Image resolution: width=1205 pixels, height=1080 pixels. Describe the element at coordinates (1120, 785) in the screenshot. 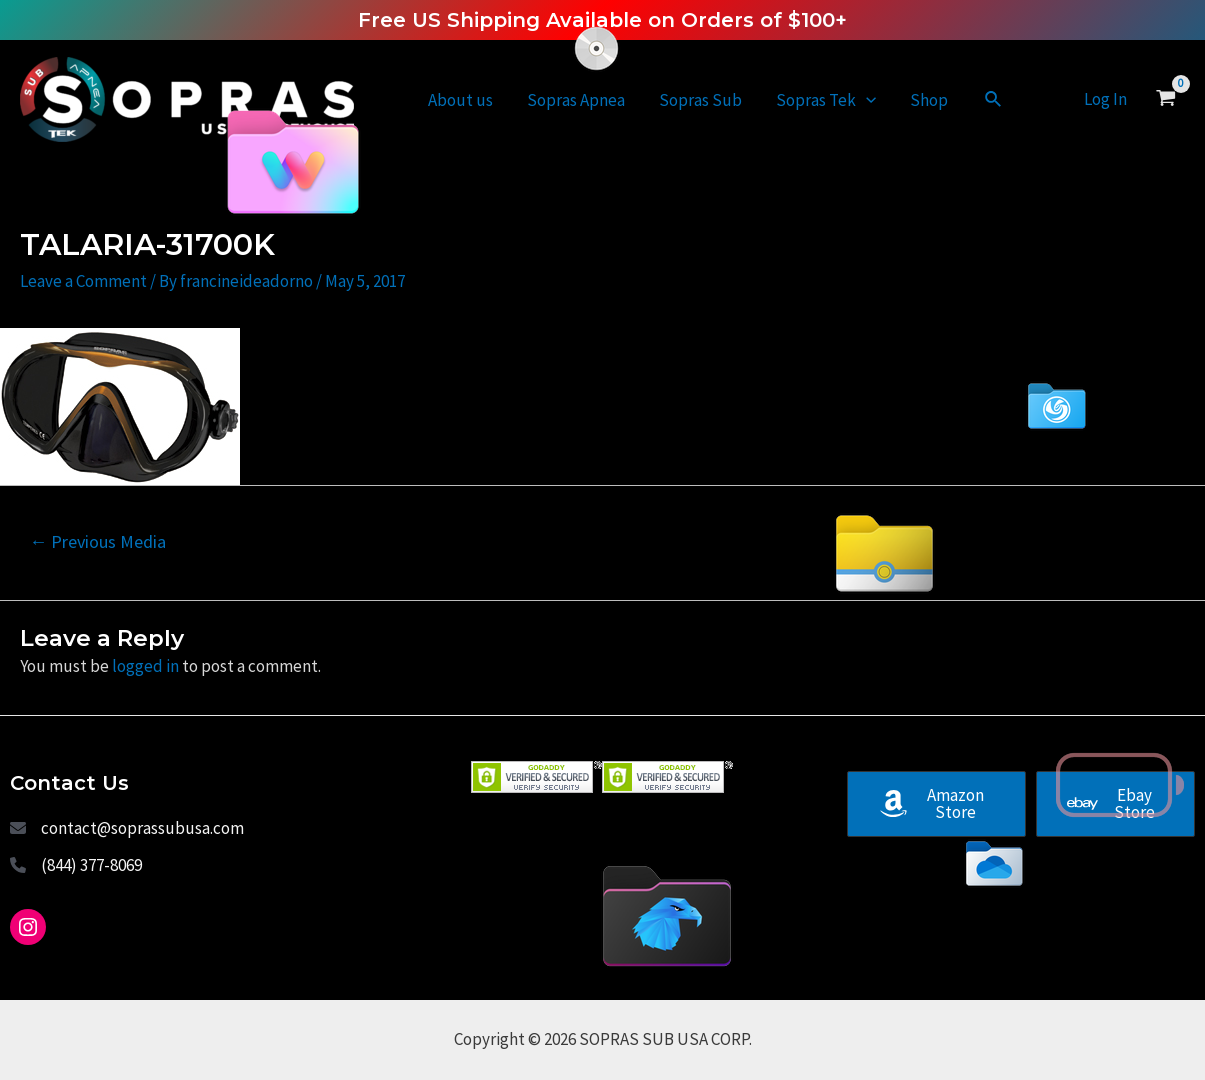

I see `indicates battery is completely empty` at that location.